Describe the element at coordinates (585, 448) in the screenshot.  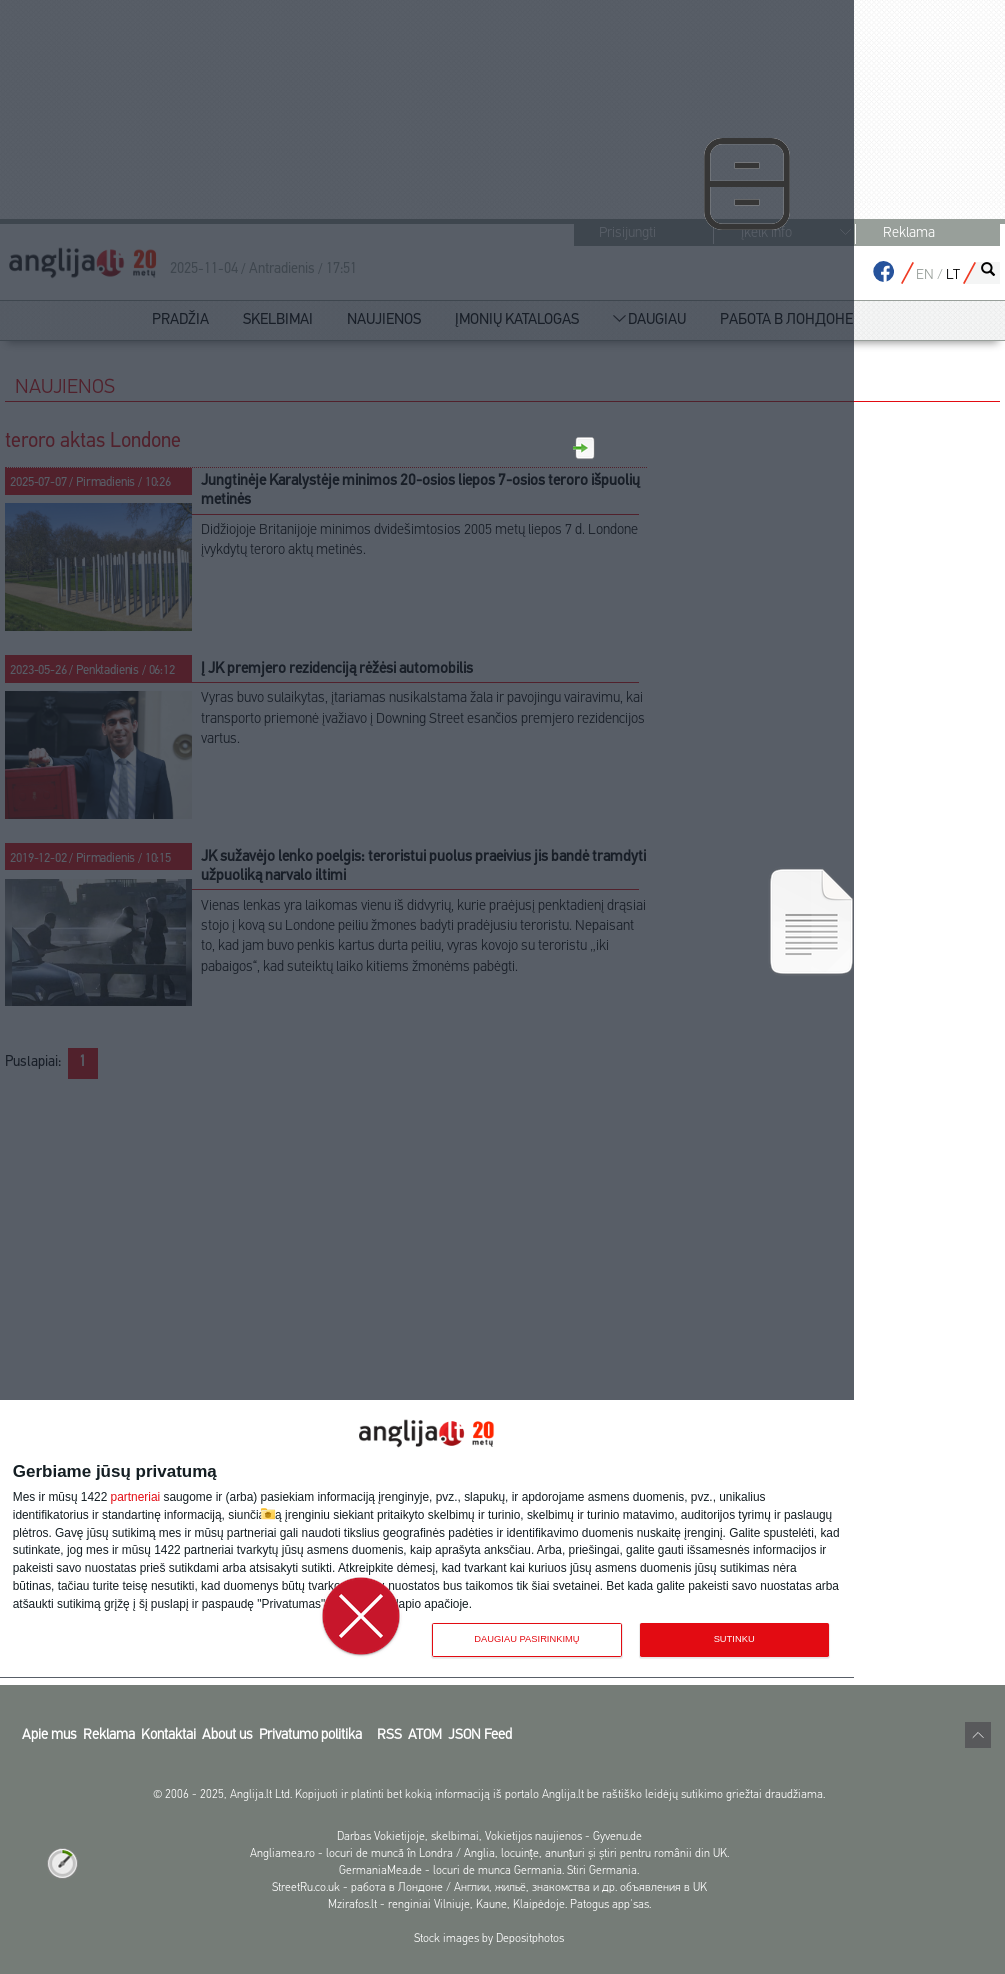
I see `import a document or file` at that location.